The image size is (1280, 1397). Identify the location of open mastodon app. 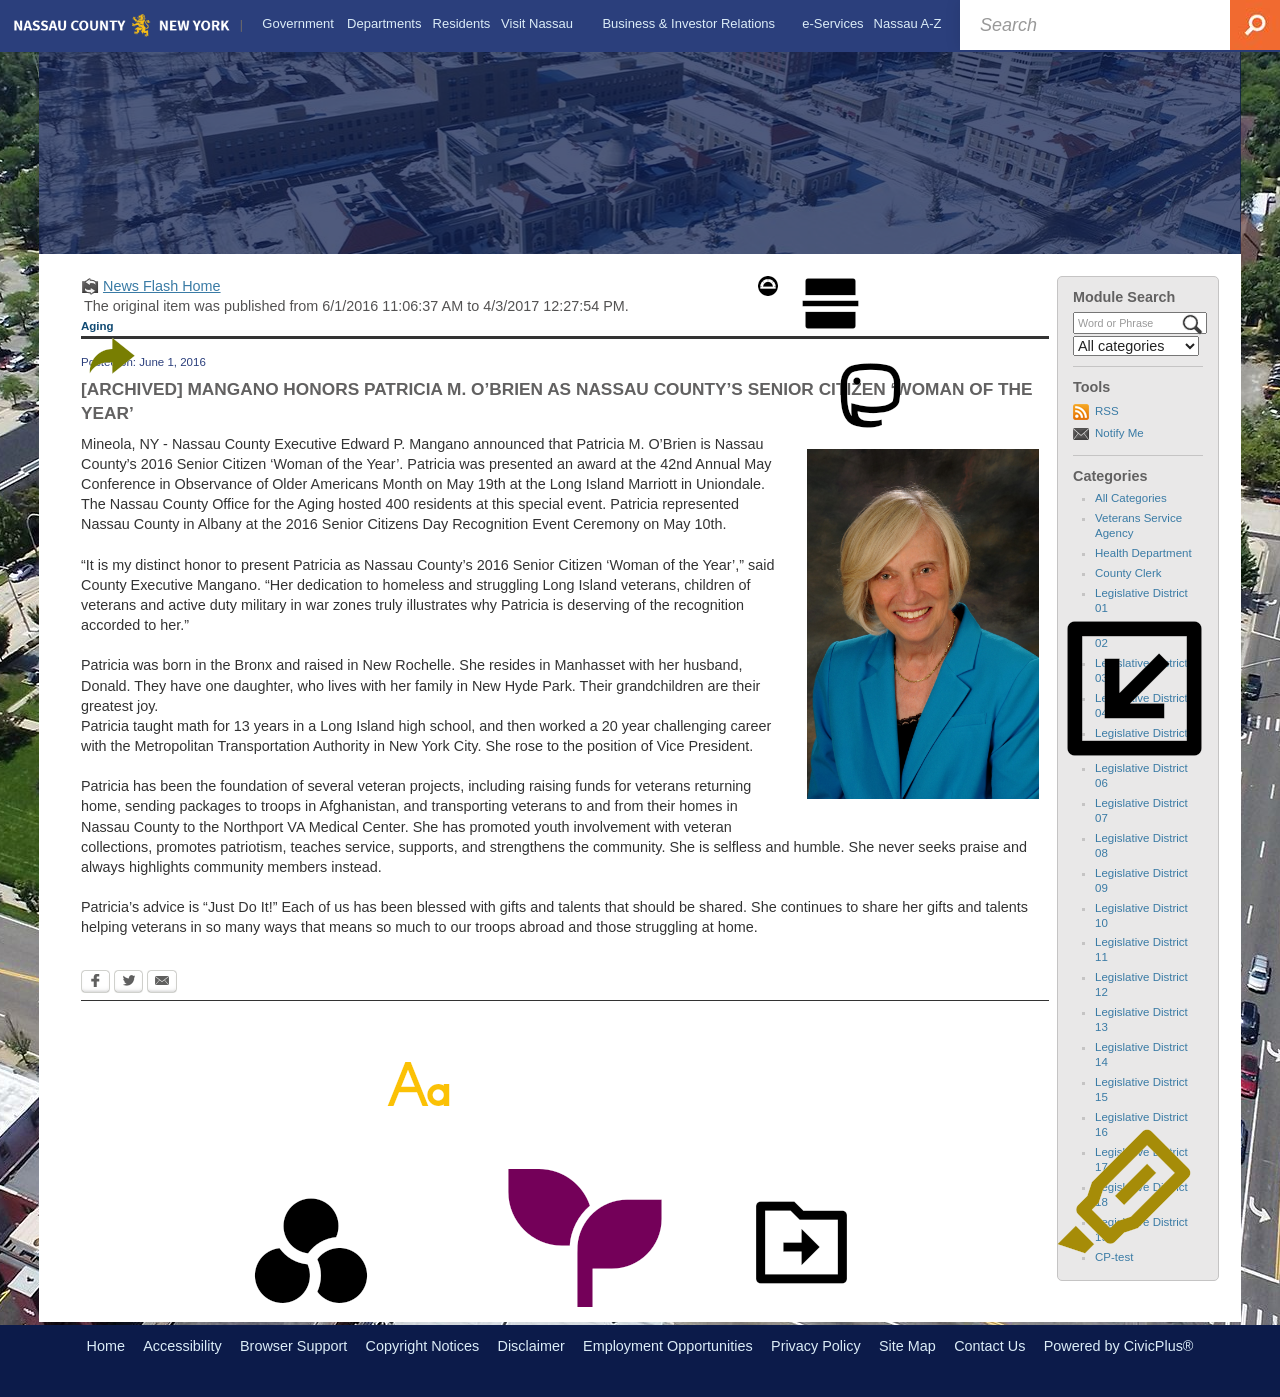
(869, 395).